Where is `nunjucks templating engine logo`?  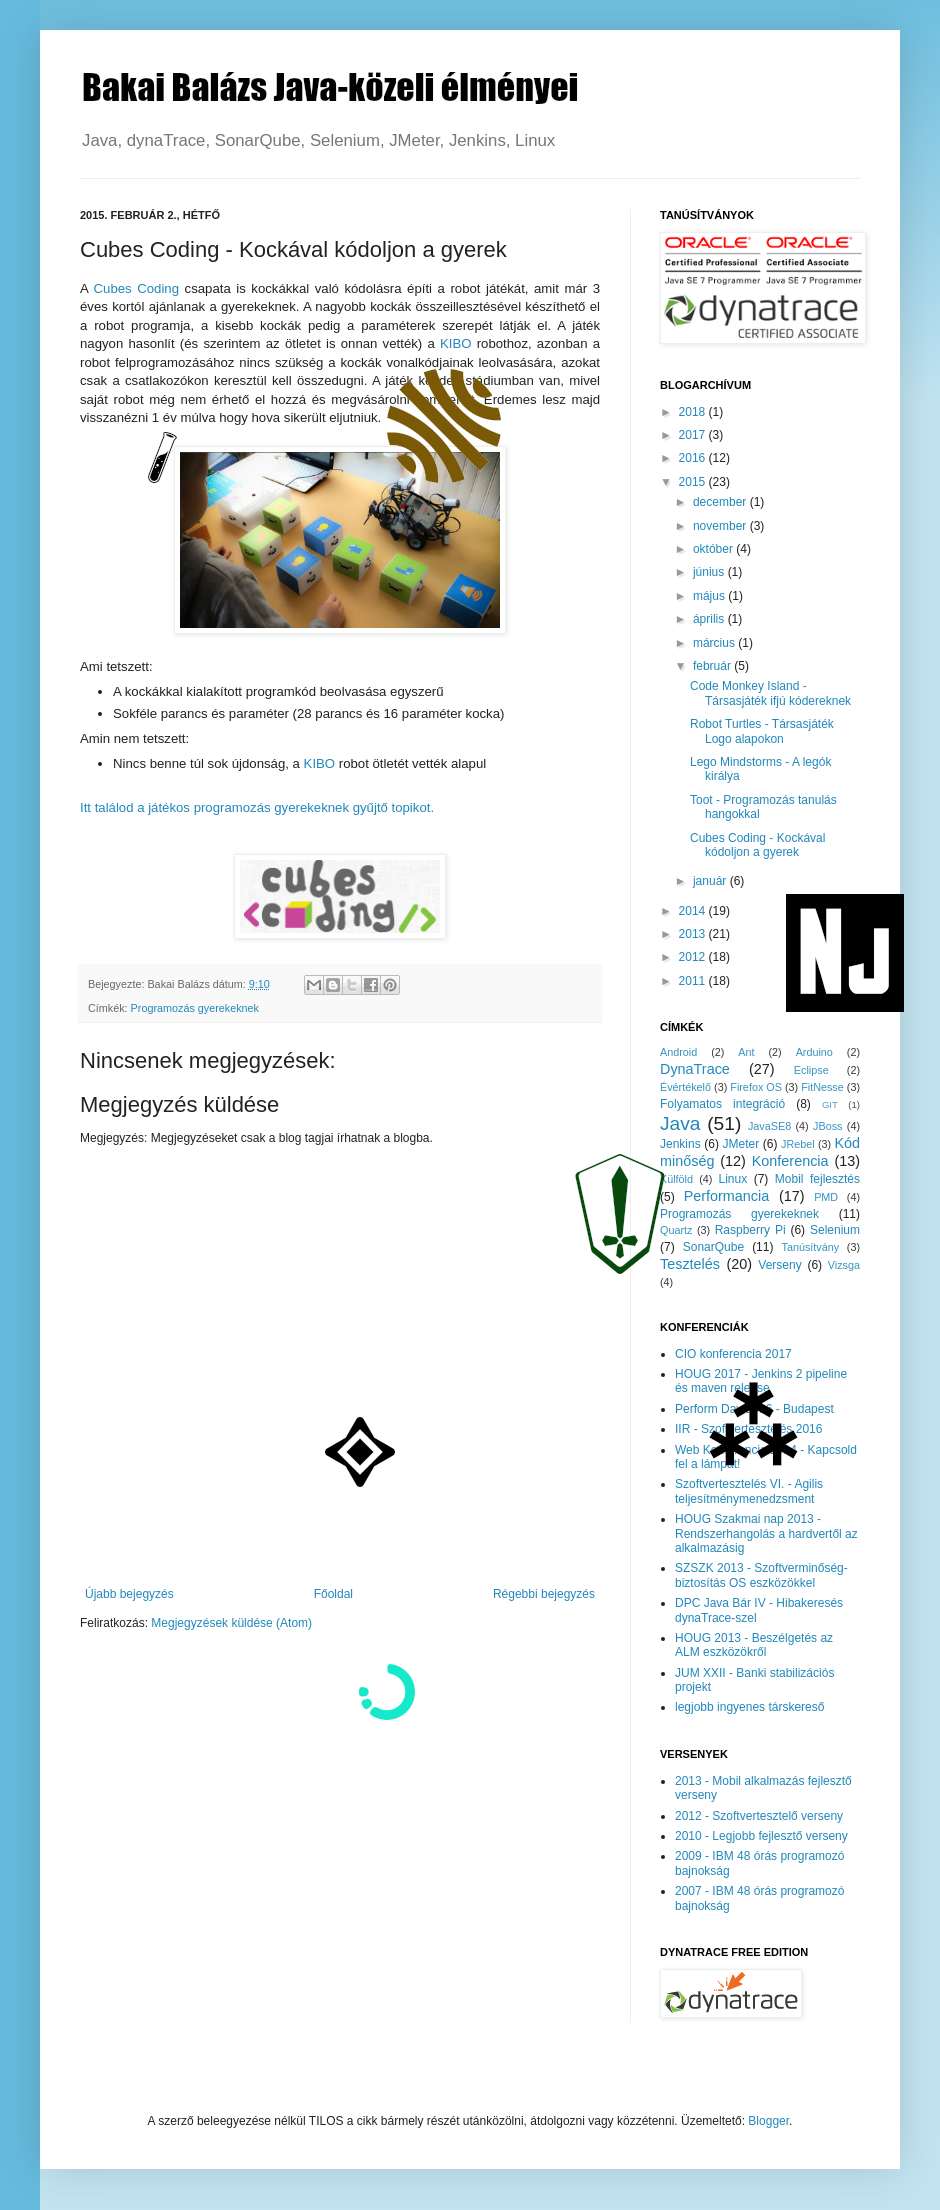 nunjucks templating engine logo is located at coordinates (845, 953).